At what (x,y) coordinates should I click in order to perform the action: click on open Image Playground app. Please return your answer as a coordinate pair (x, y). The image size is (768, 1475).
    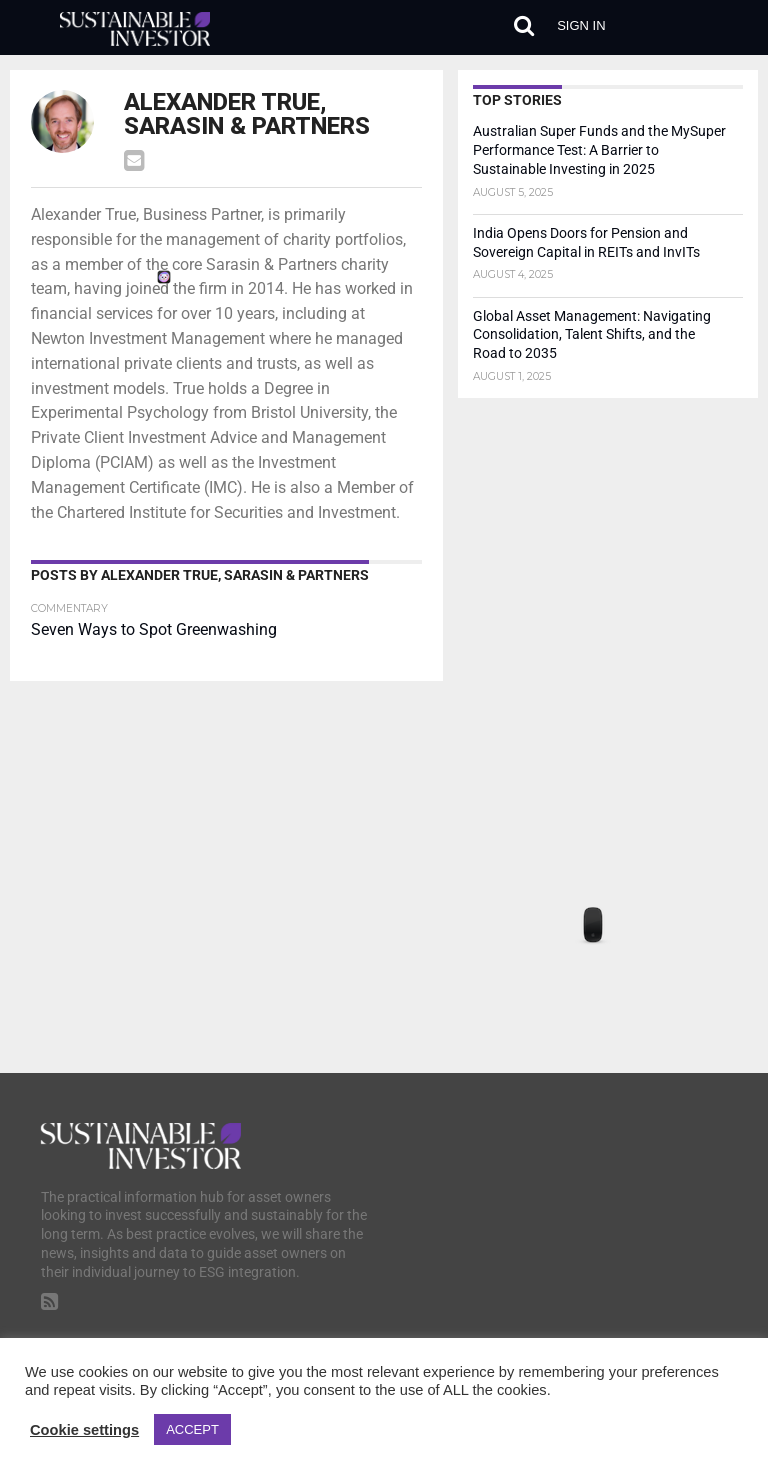
    Looking at the image, I should click on (164, 277).